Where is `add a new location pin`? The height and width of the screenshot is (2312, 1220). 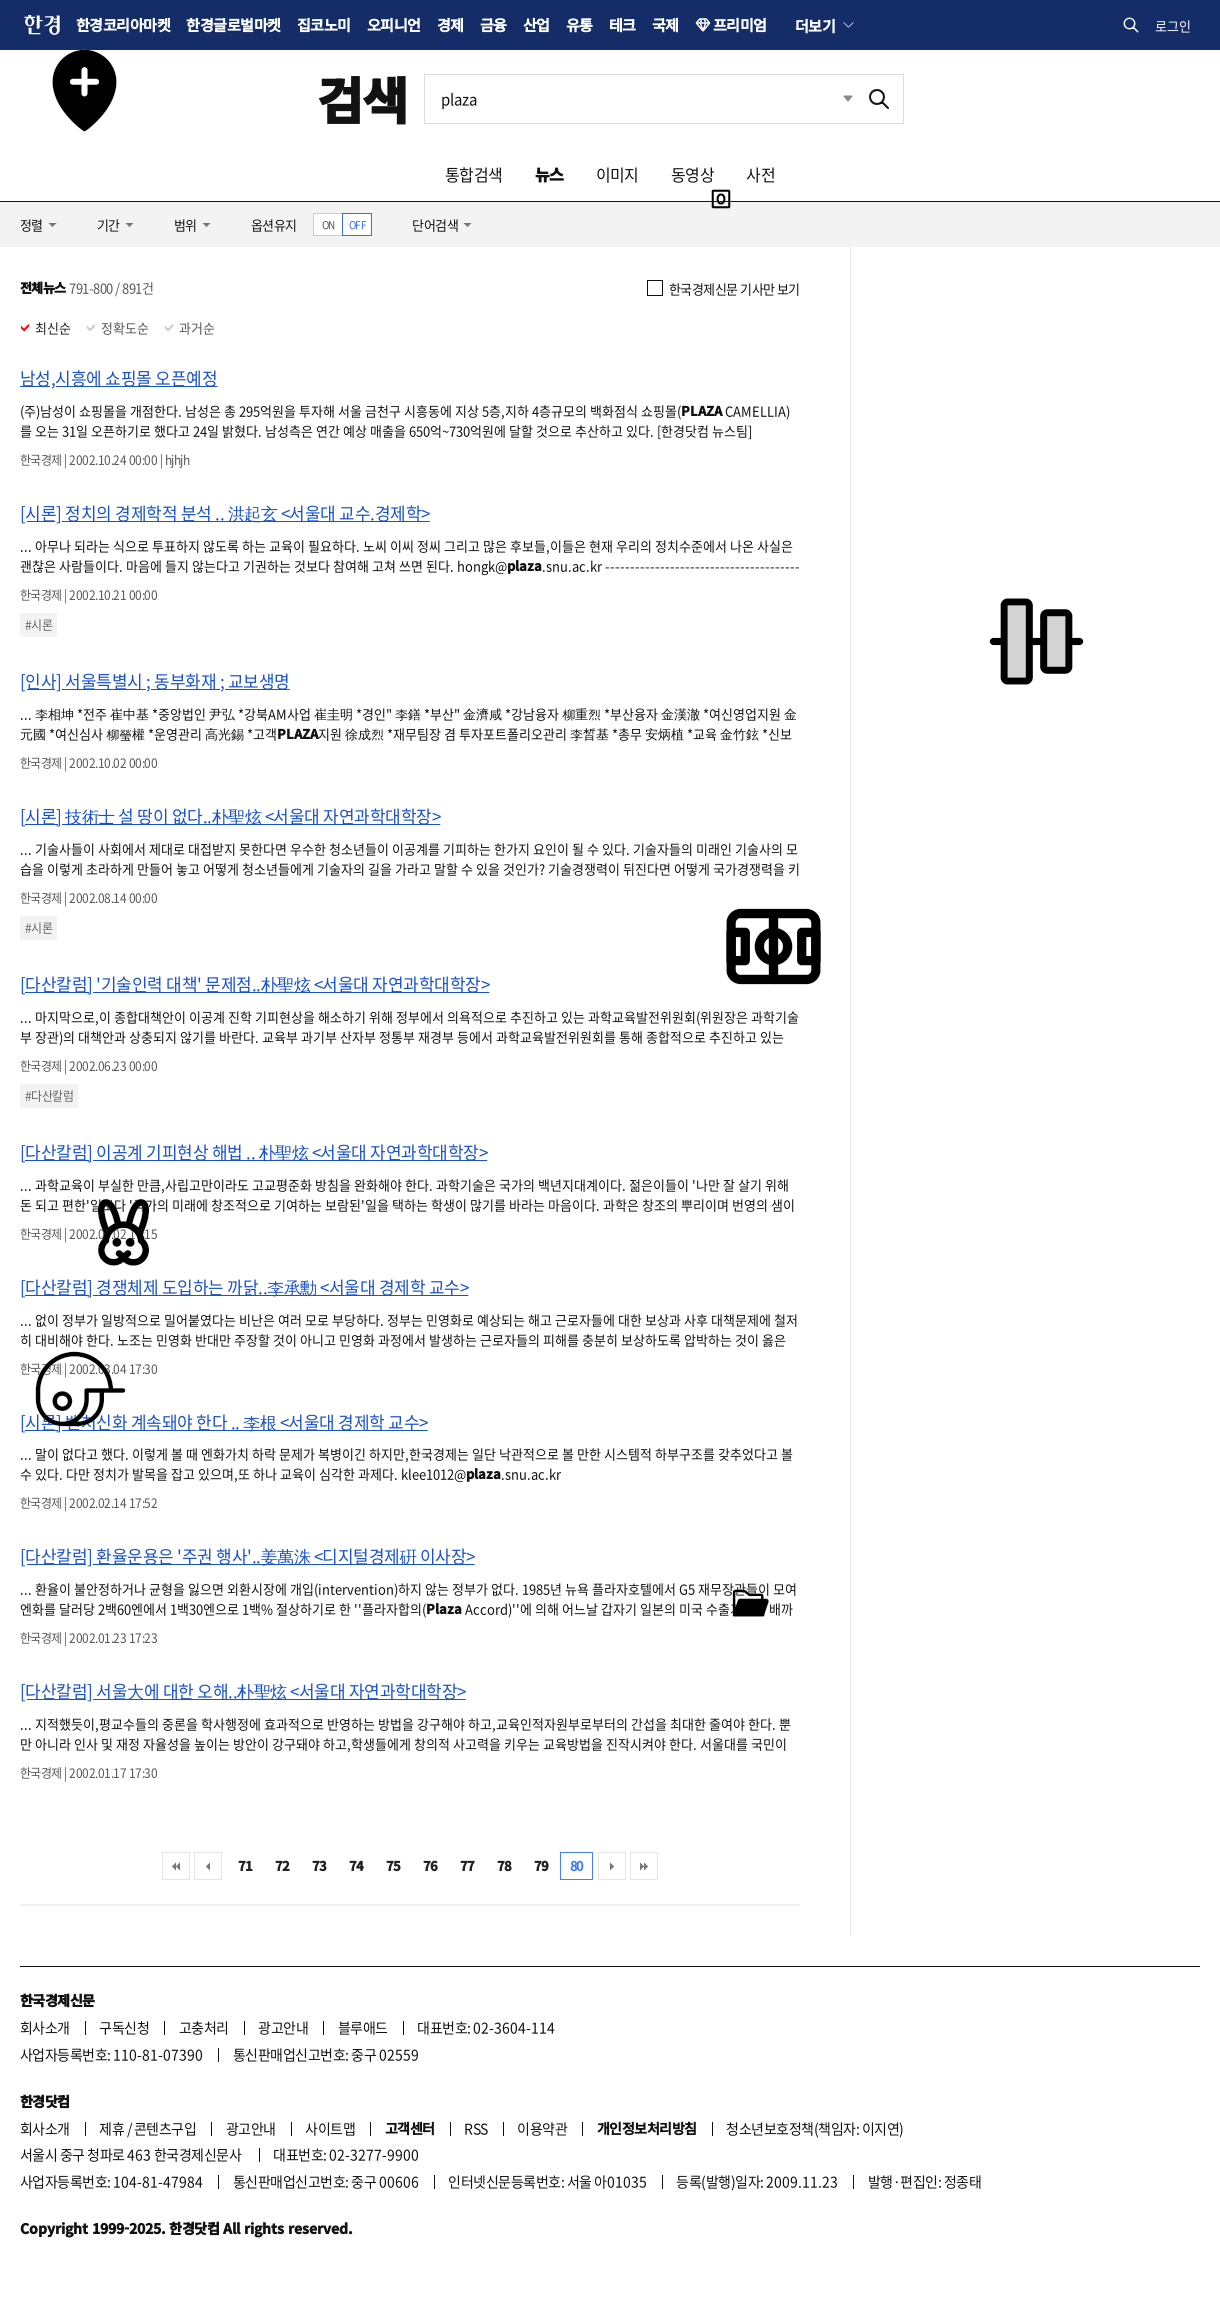
add a new location pin is located at coordinates (84, 90).